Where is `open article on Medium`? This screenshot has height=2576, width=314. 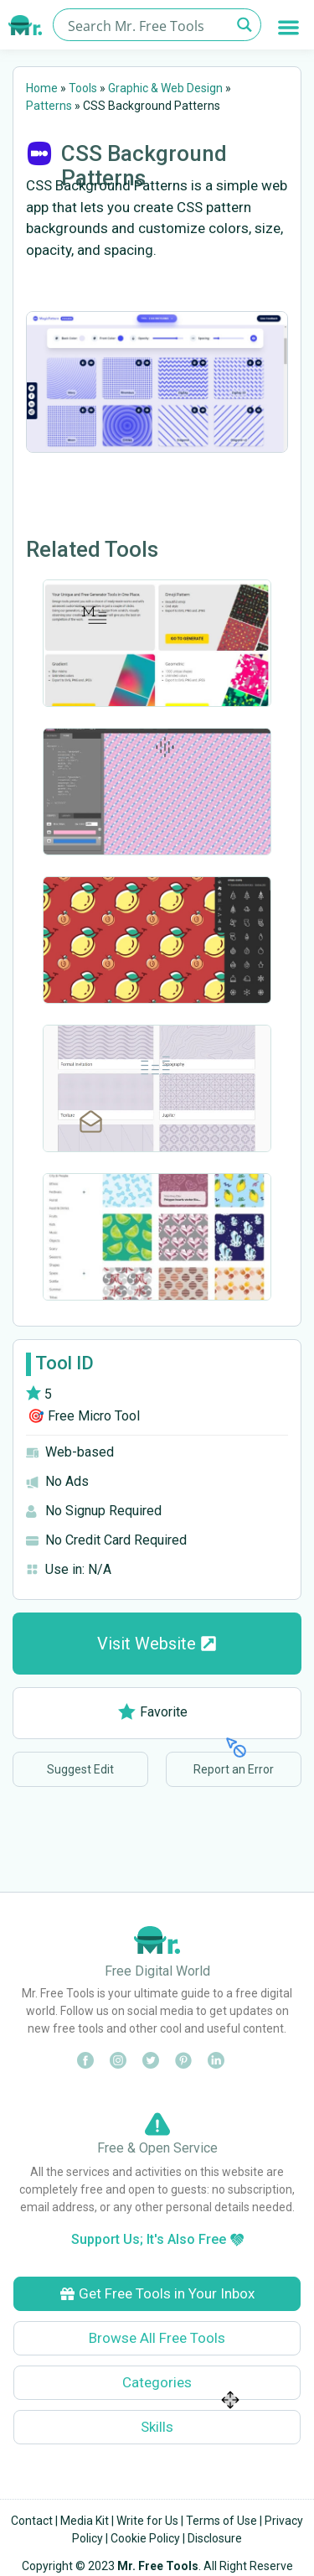
open article on Medium is located at coordinates (94, 615).